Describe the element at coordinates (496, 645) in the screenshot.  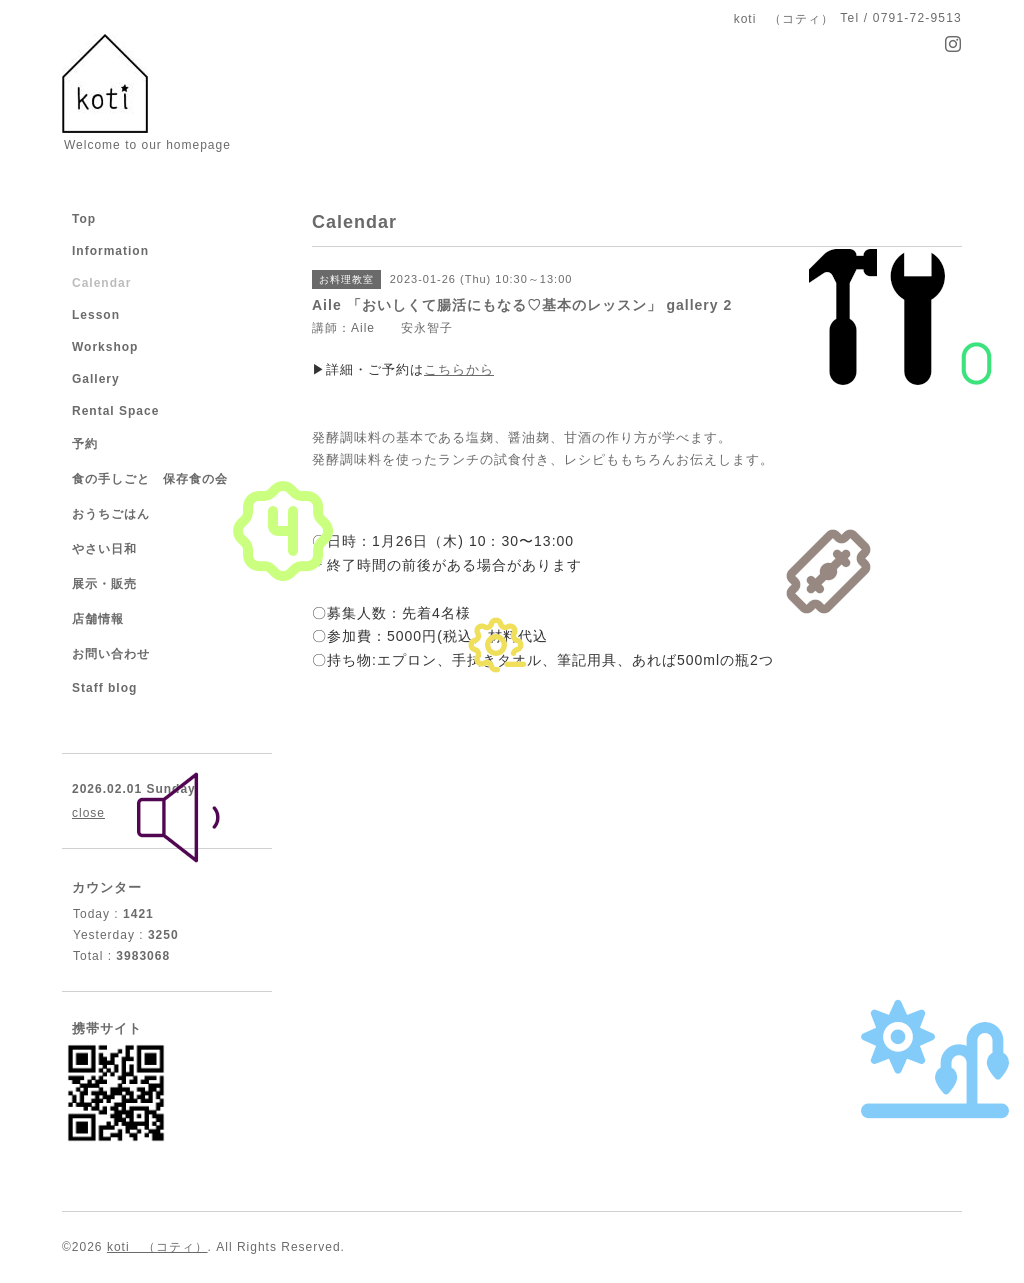
I see `remove a setting or preference` at that location.